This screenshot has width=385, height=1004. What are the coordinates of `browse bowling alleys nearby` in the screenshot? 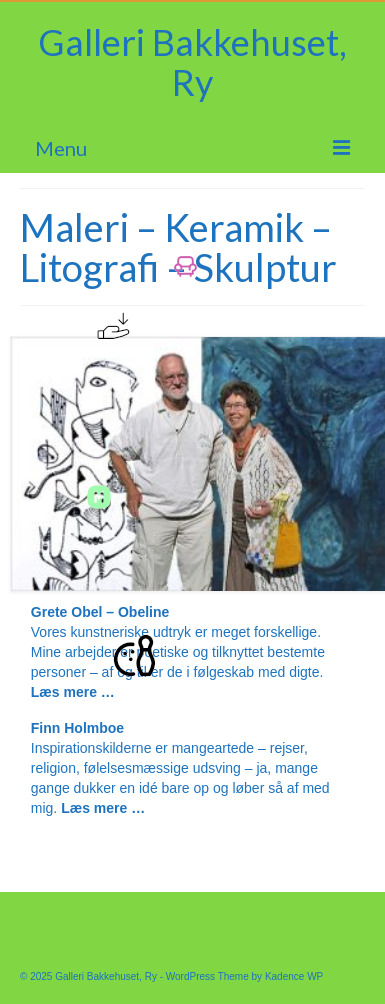 It's located at (134, 655).